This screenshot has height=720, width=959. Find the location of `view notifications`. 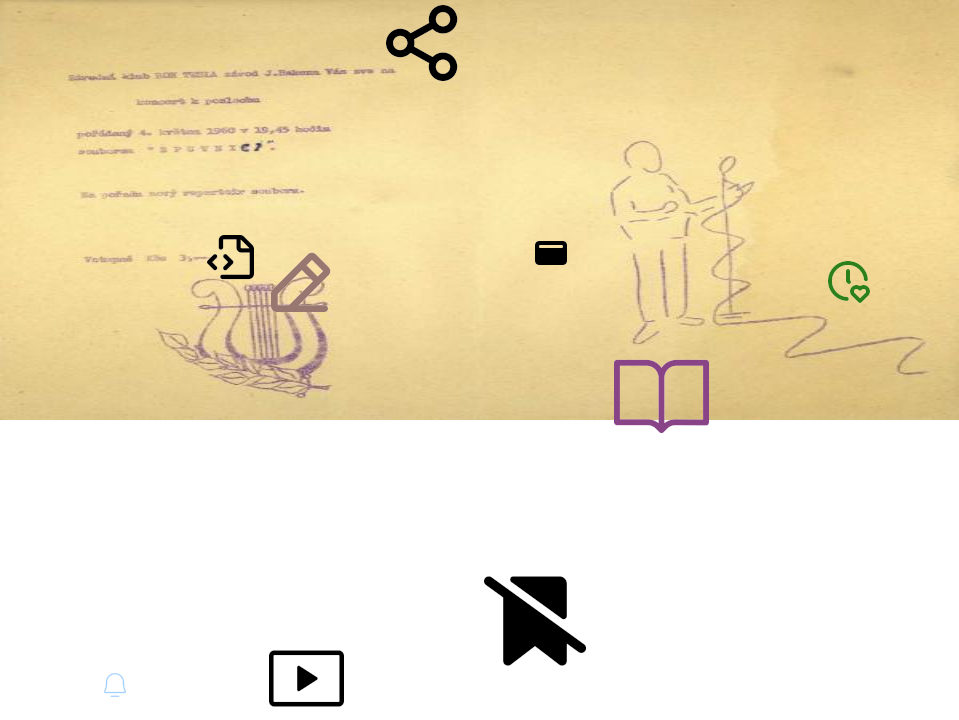

view notifications is located at coordinates (115, 685).